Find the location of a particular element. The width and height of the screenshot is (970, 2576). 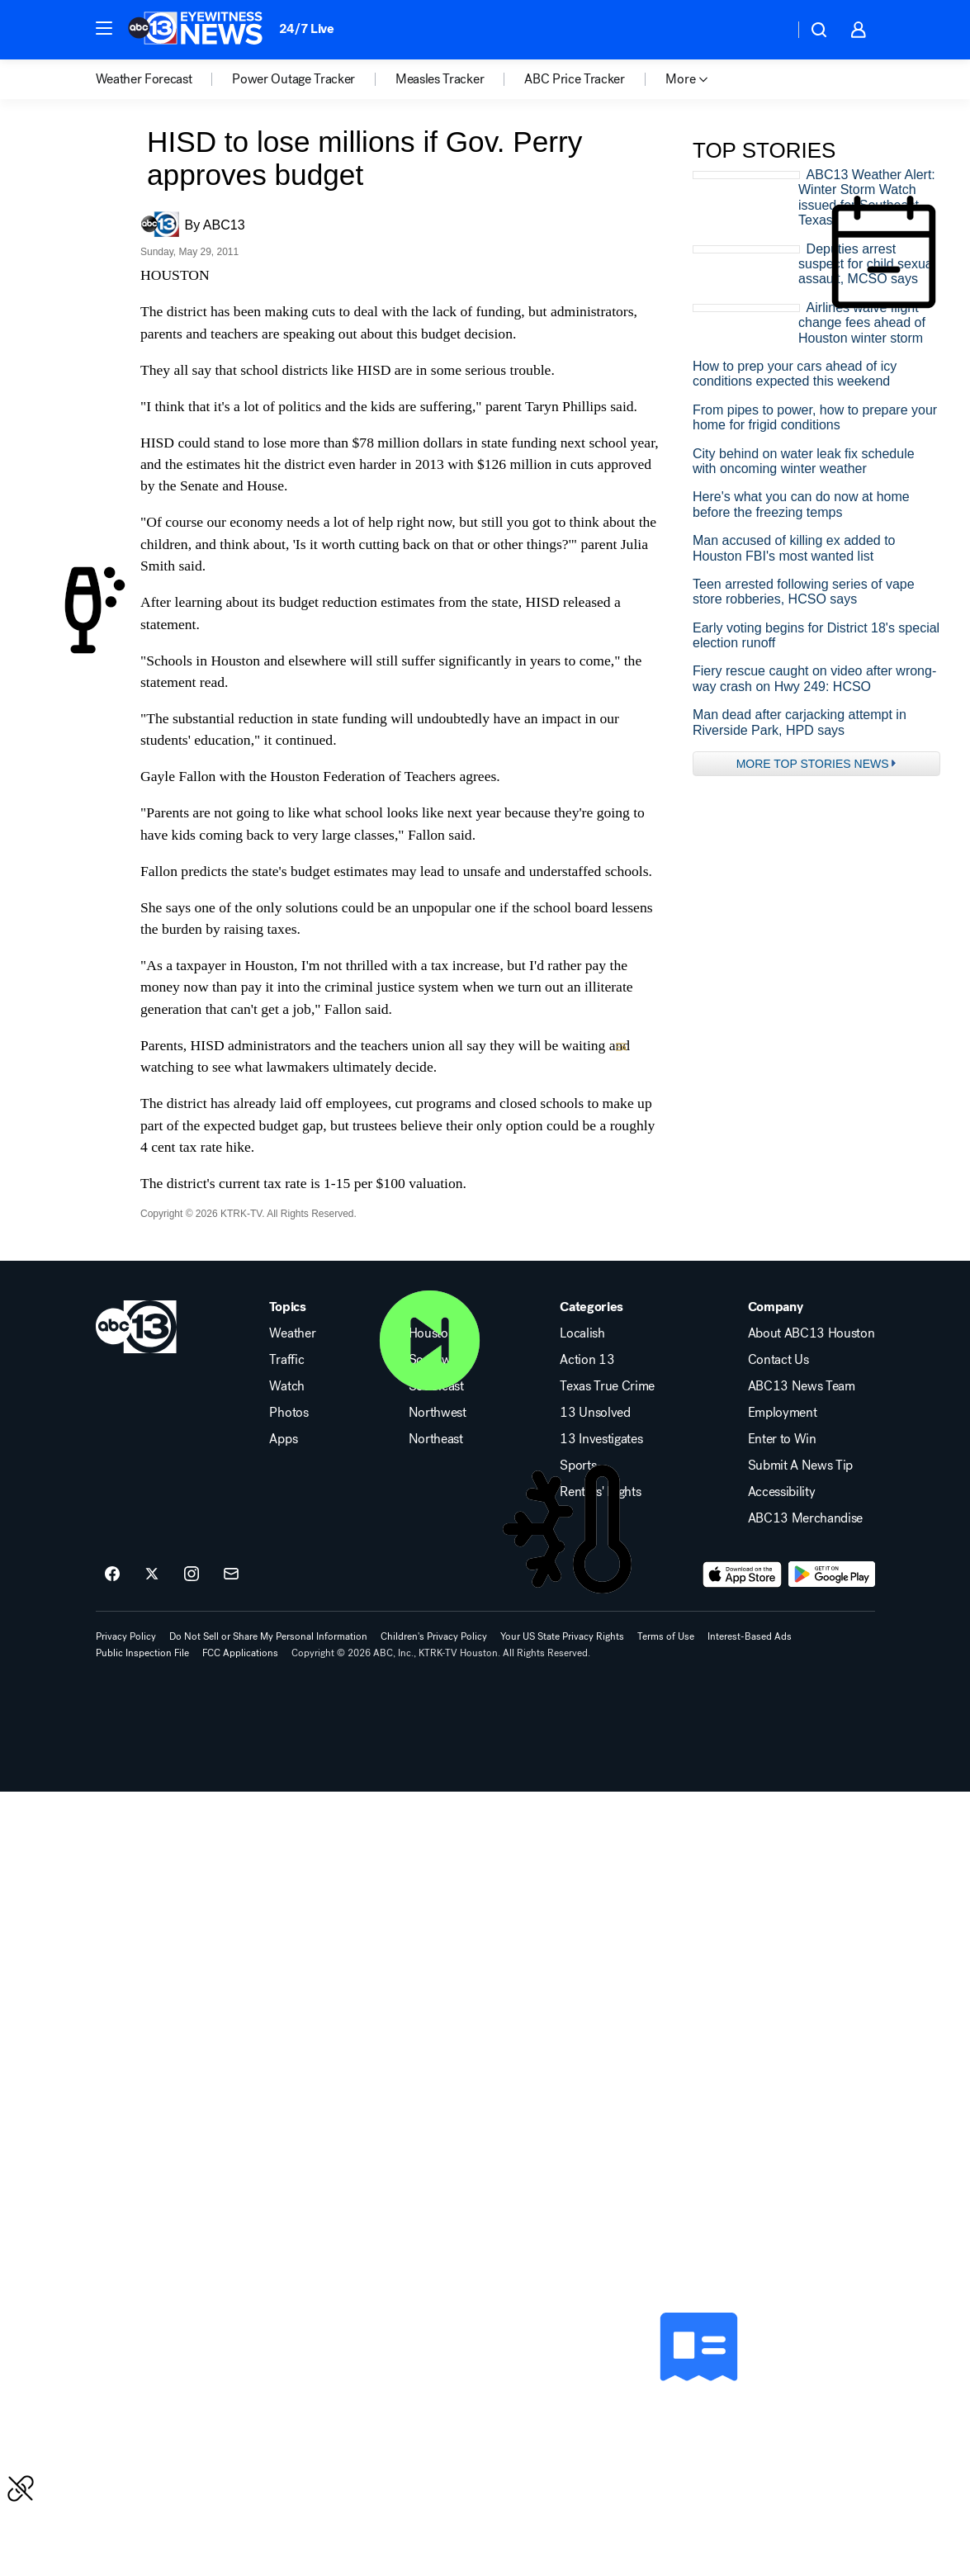

view news articles or press clippings is located at coordinates (698, 2345).